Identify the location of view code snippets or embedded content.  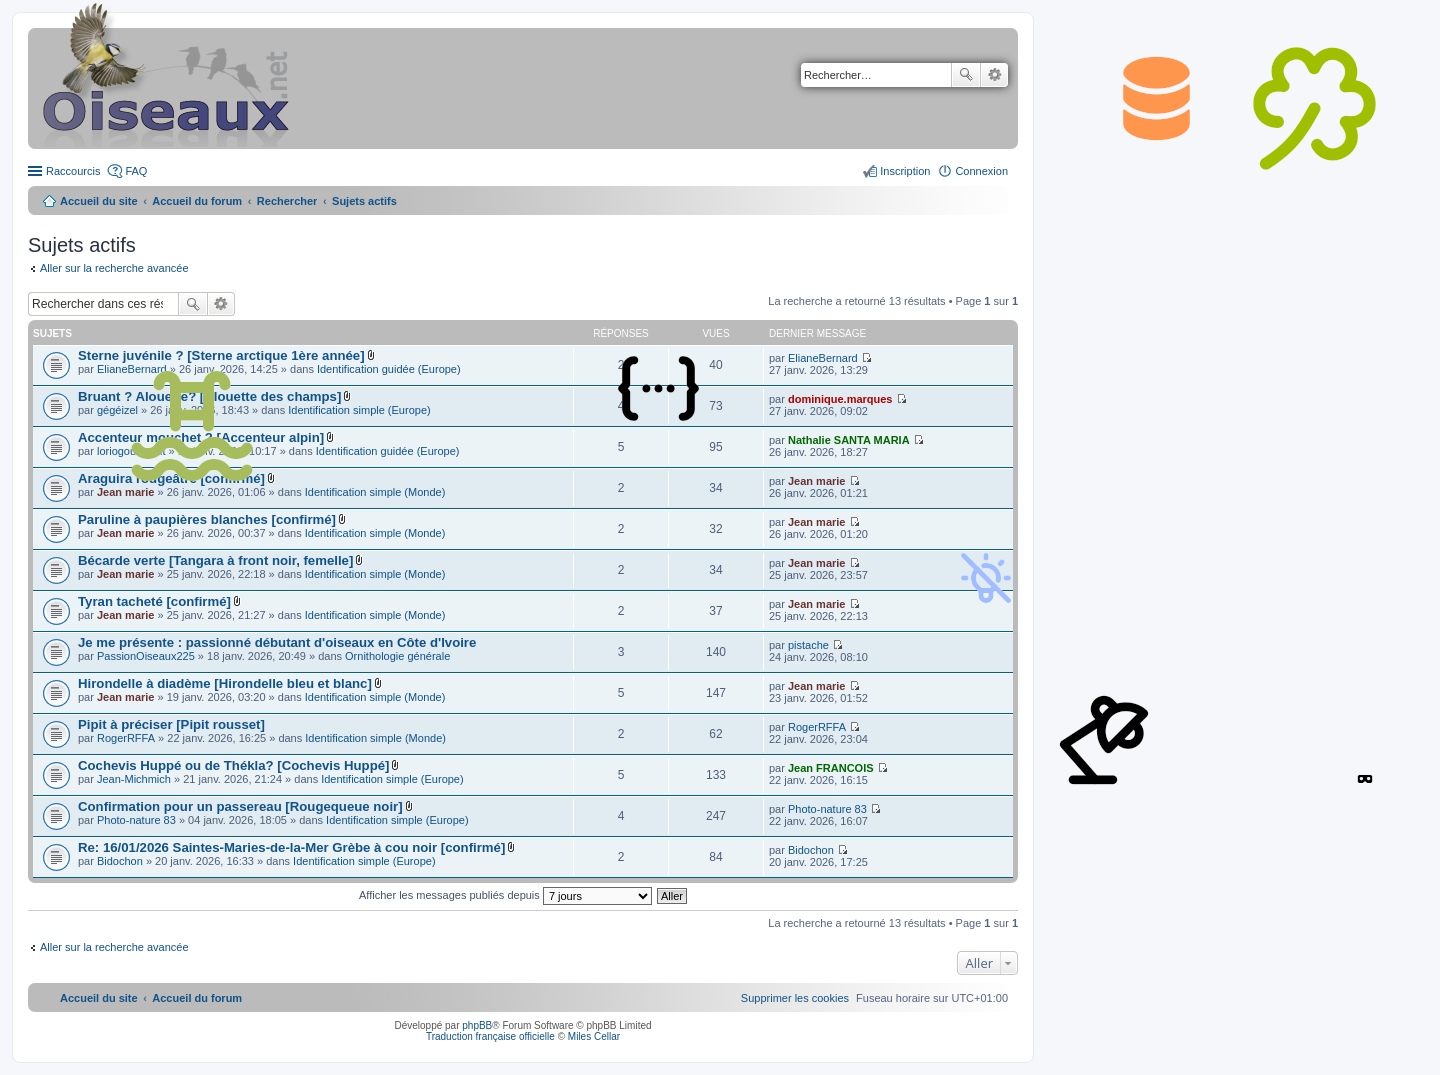
(658, 388).